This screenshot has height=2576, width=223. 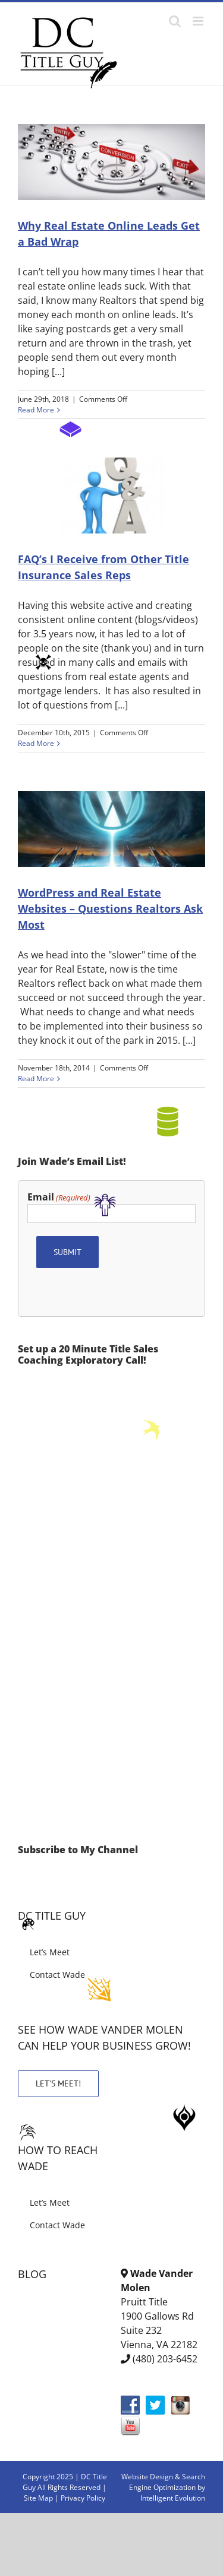 What do you see at coordinates (99, 1990) in the screenshot?
I see `activate charged arrow ability` at bounding box center [99, 1990].